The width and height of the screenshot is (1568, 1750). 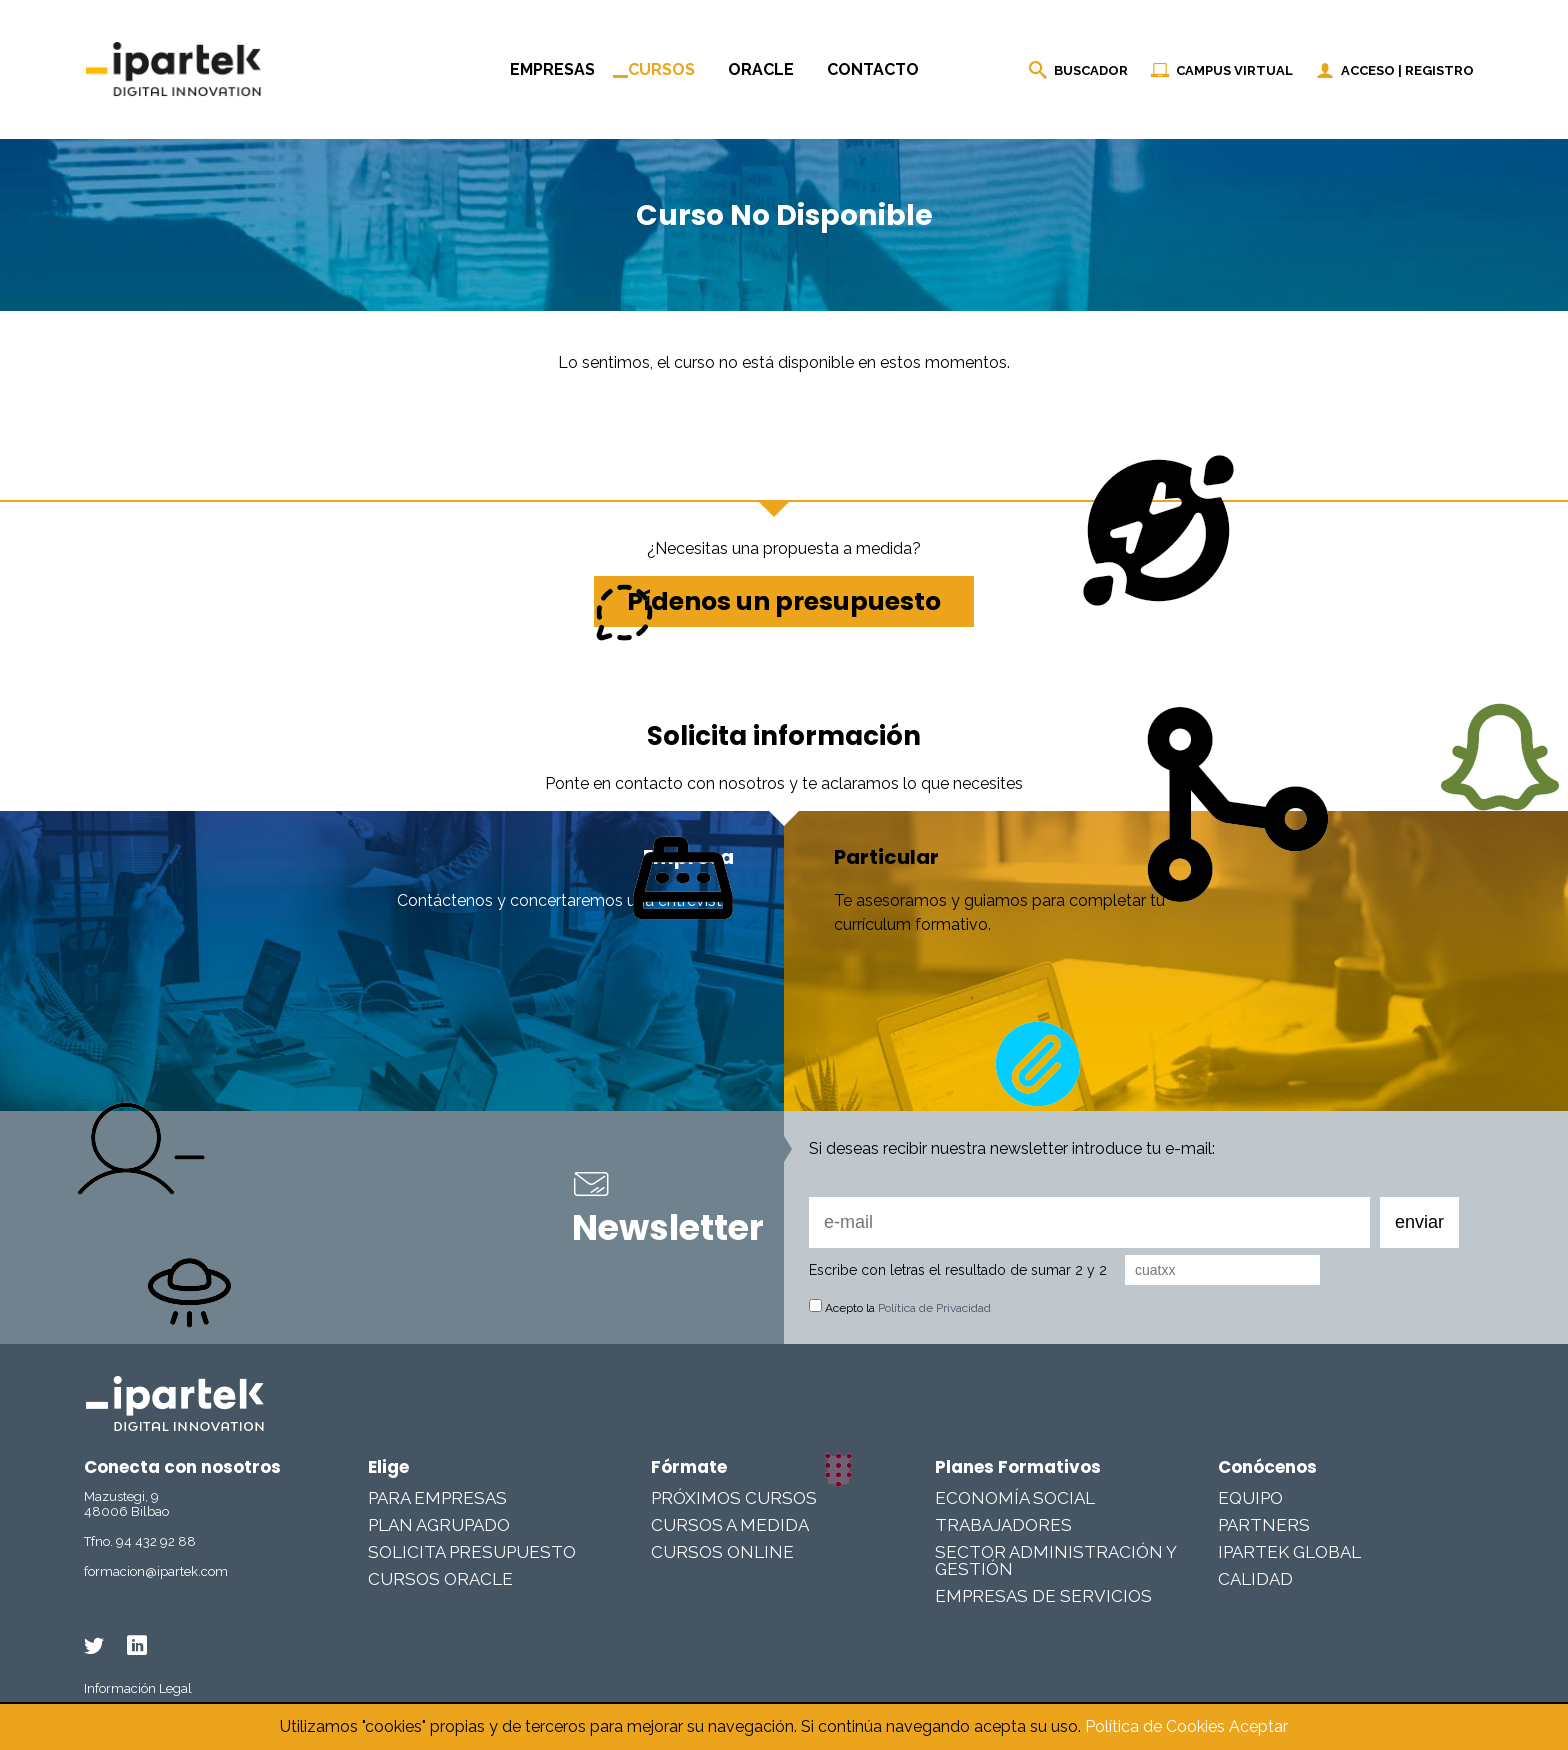 What do you see at coordinates (624, 612) in the screenshot?
I see `message sending in progress` at bounding box center [624, 612].